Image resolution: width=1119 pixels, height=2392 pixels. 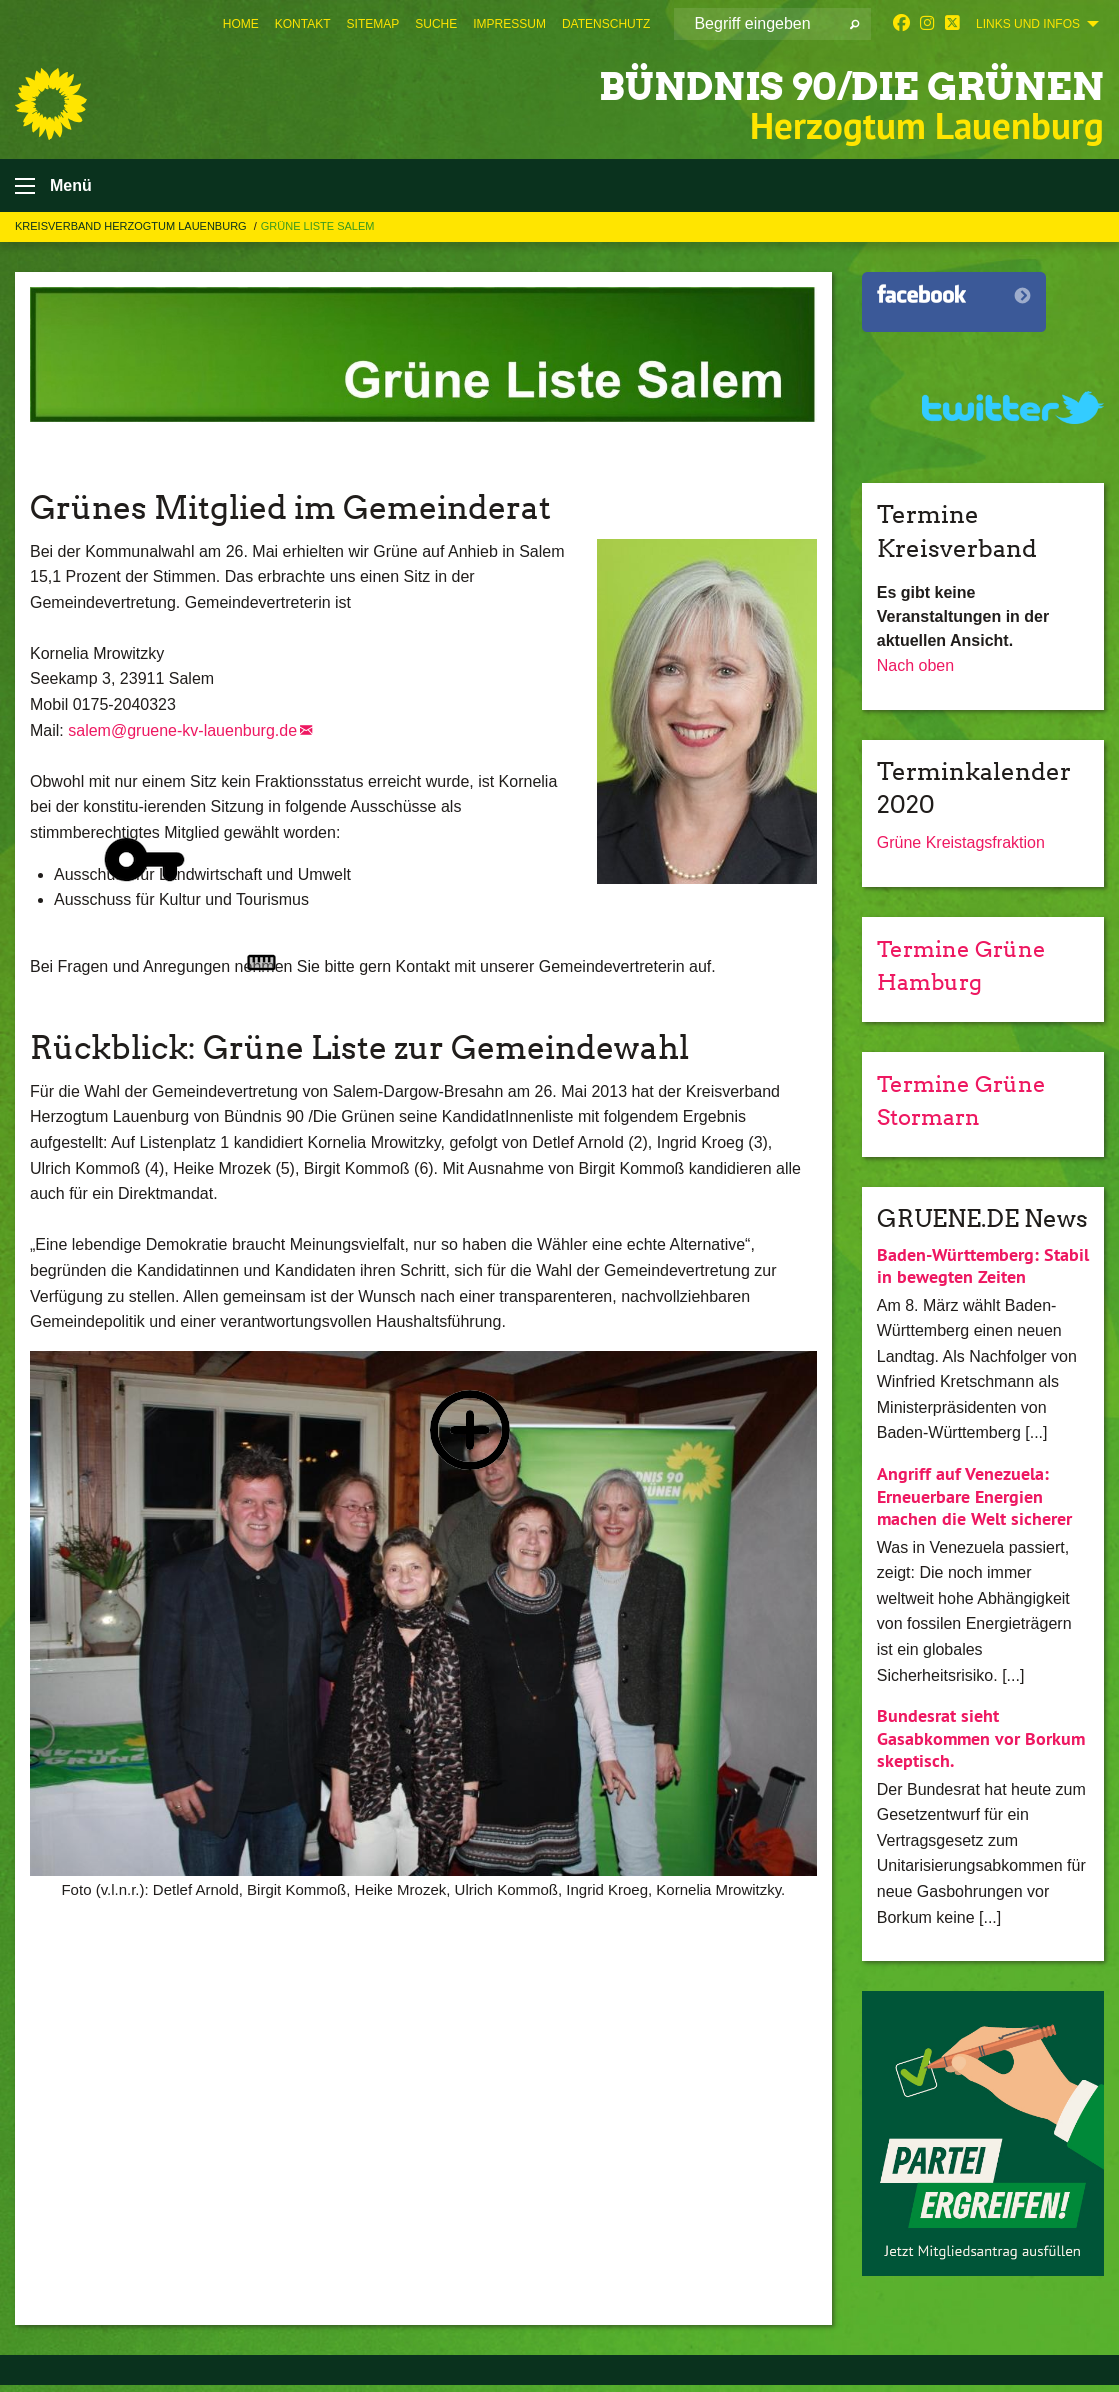 What do you see at coordinates (261, 962) in the screenshot?
I see `access ruler or measurement tool` at bounding box center [261, 962].